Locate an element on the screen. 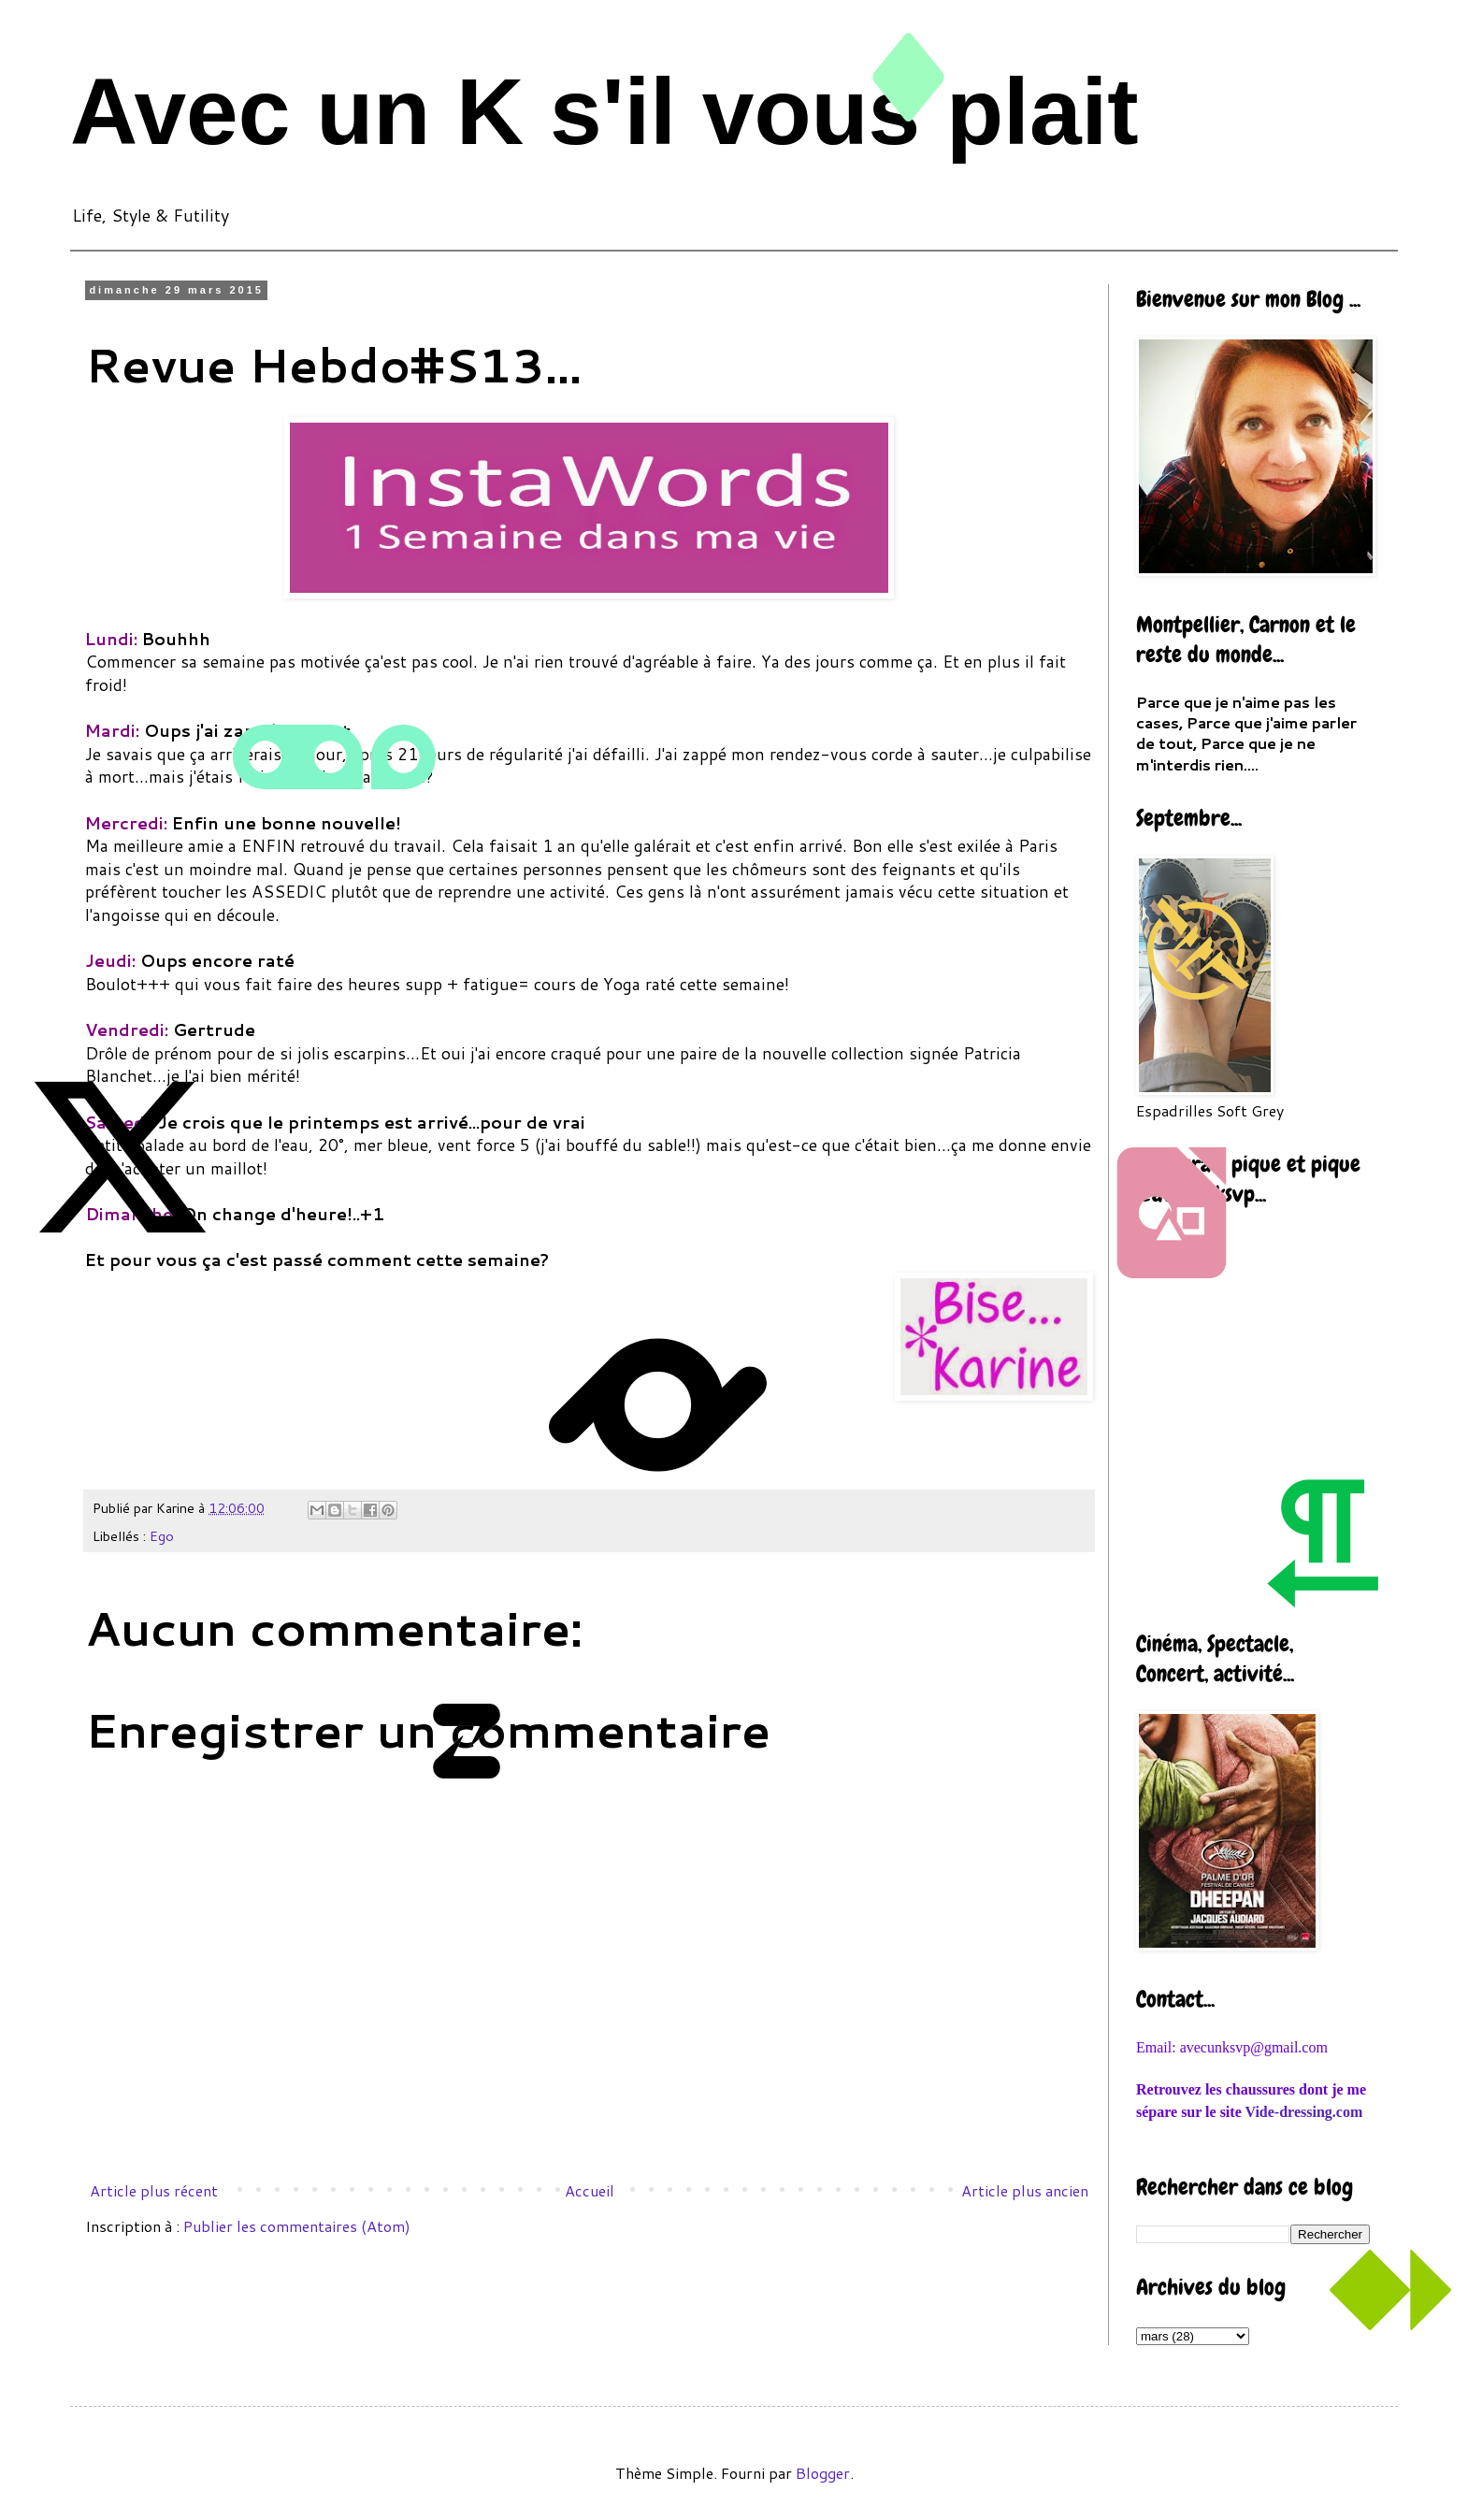 Image resolution: width=1468 pixels, height=2520 pixels. open LibreOffice Draw application is located at coordinates (1172, 1213).